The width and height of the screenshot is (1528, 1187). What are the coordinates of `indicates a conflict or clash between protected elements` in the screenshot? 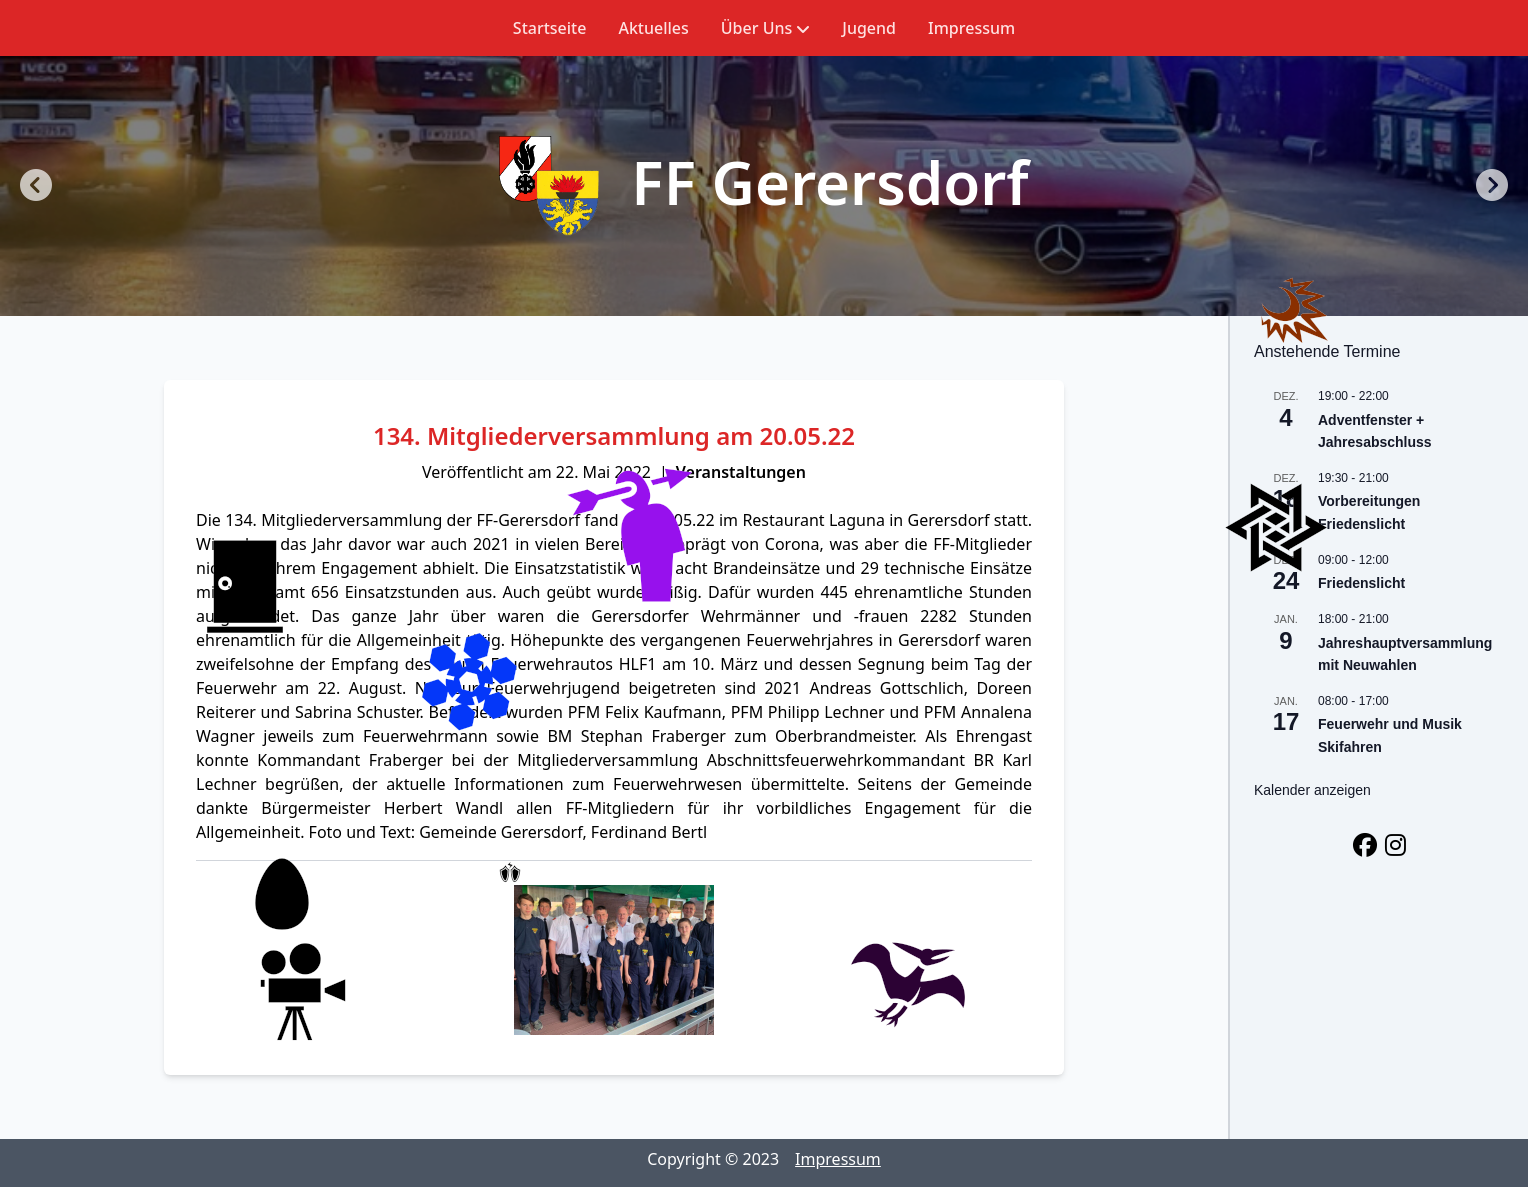 It's located at (510, 872).